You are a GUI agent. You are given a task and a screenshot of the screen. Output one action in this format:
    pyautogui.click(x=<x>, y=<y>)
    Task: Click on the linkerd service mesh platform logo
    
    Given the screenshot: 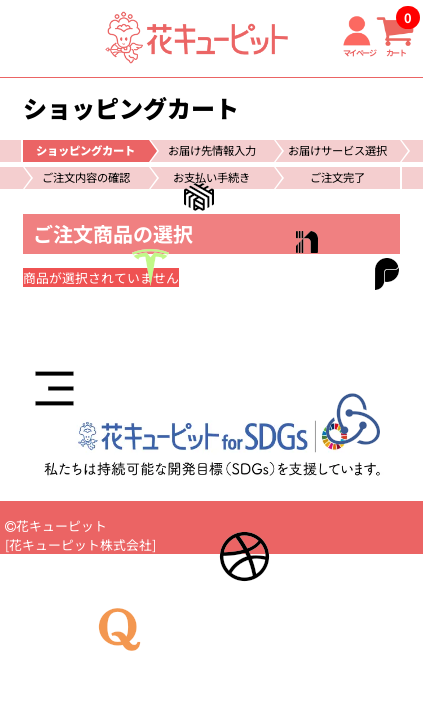 What is the action you would take?
    pyautogui.click(x=199, y=197)
    